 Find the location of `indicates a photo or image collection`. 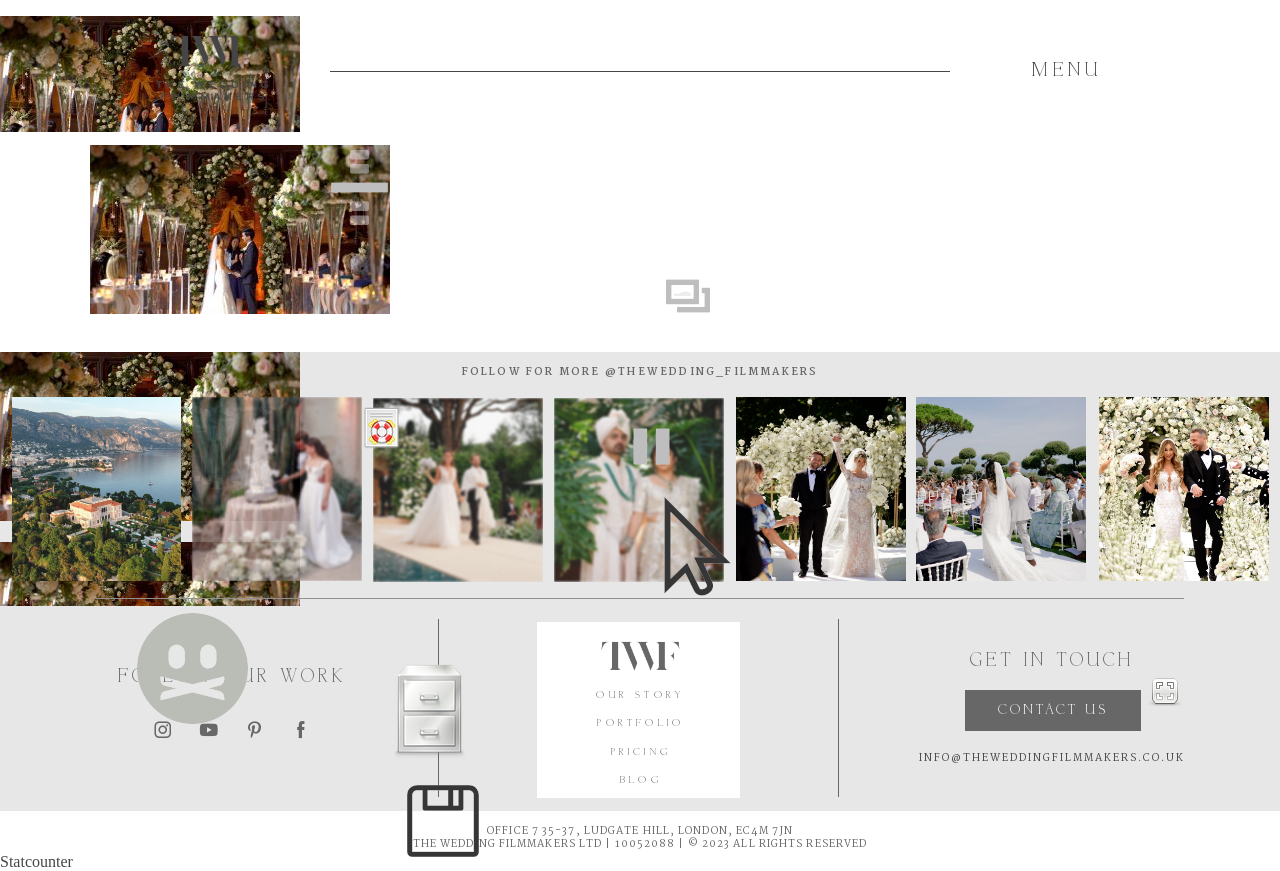

indicates a photo or image collection is located at coordinates (688, 296).